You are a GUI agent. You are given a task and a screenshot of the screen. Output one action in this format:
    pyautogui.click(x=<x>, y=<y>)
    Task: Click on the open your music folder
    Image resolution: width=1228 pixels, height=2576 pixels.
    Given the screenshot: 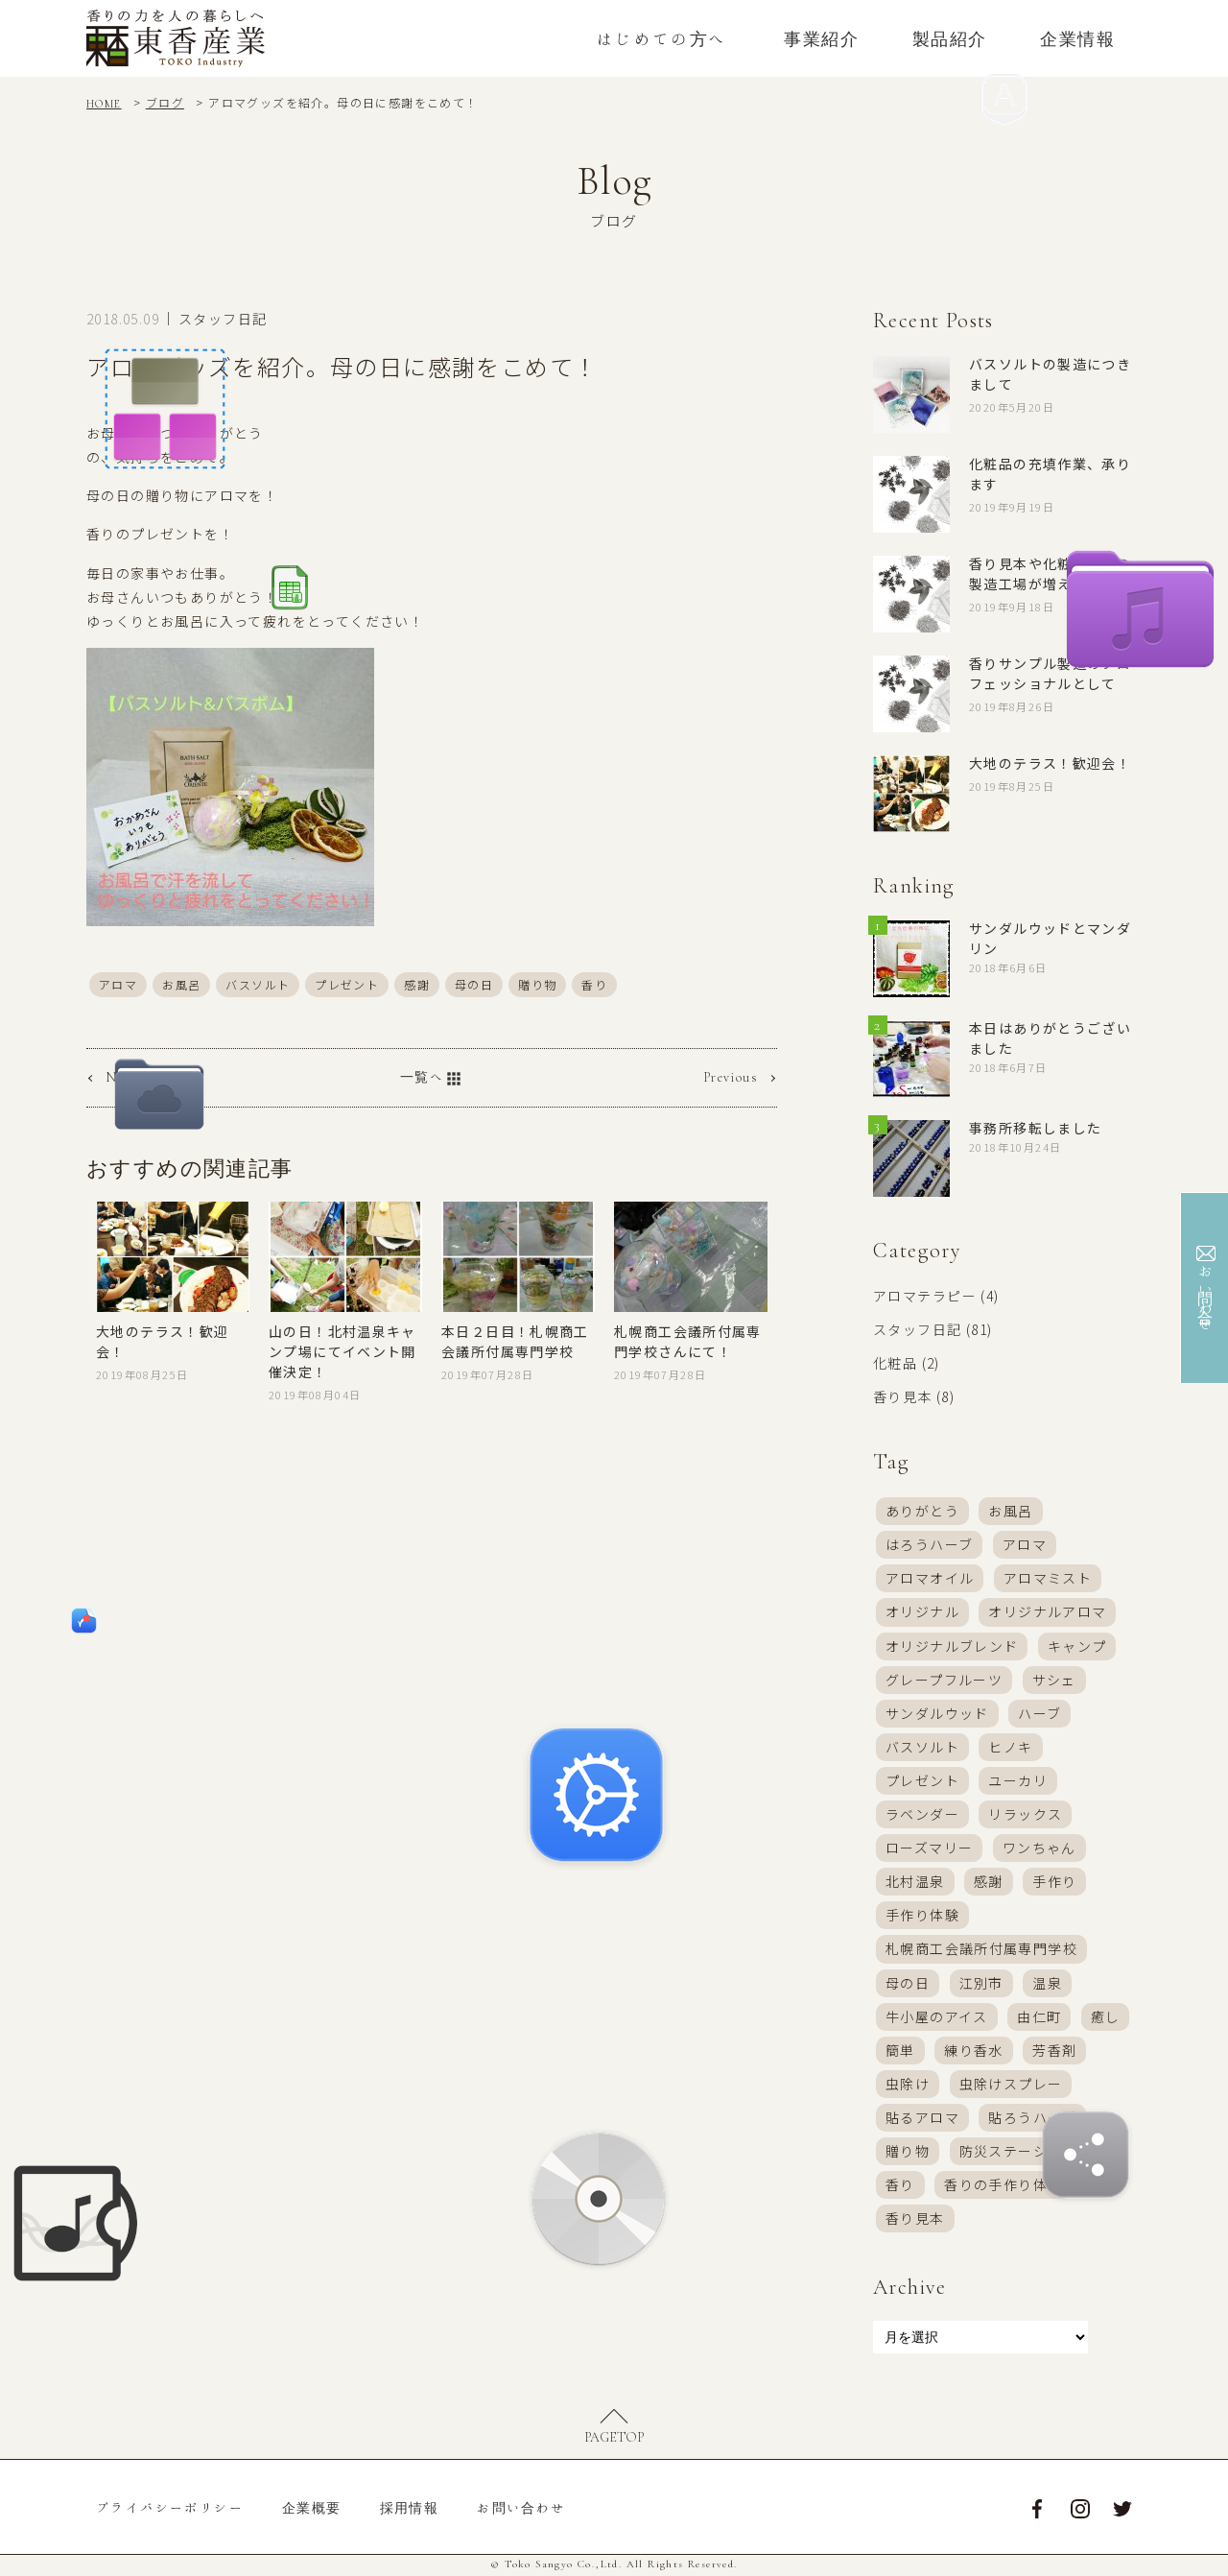 What is the action you would take?
    pyautogui.click(x=1140, y=608)
    